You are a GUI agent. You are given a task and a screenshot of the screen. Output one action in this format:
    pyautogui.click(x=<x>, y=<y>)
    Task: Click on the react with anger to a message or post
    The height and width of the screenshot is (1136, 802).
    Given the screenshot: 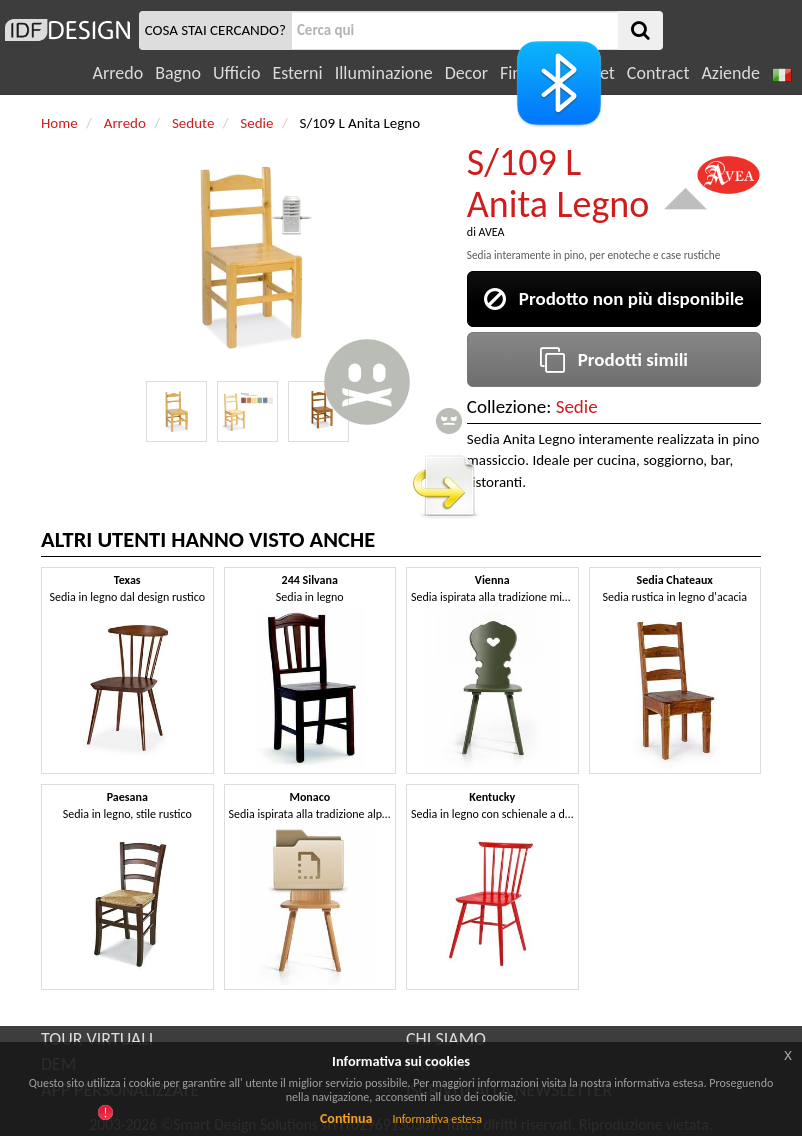 What is the action you would take?
    pyautogui.click(x=449, y=421)
    